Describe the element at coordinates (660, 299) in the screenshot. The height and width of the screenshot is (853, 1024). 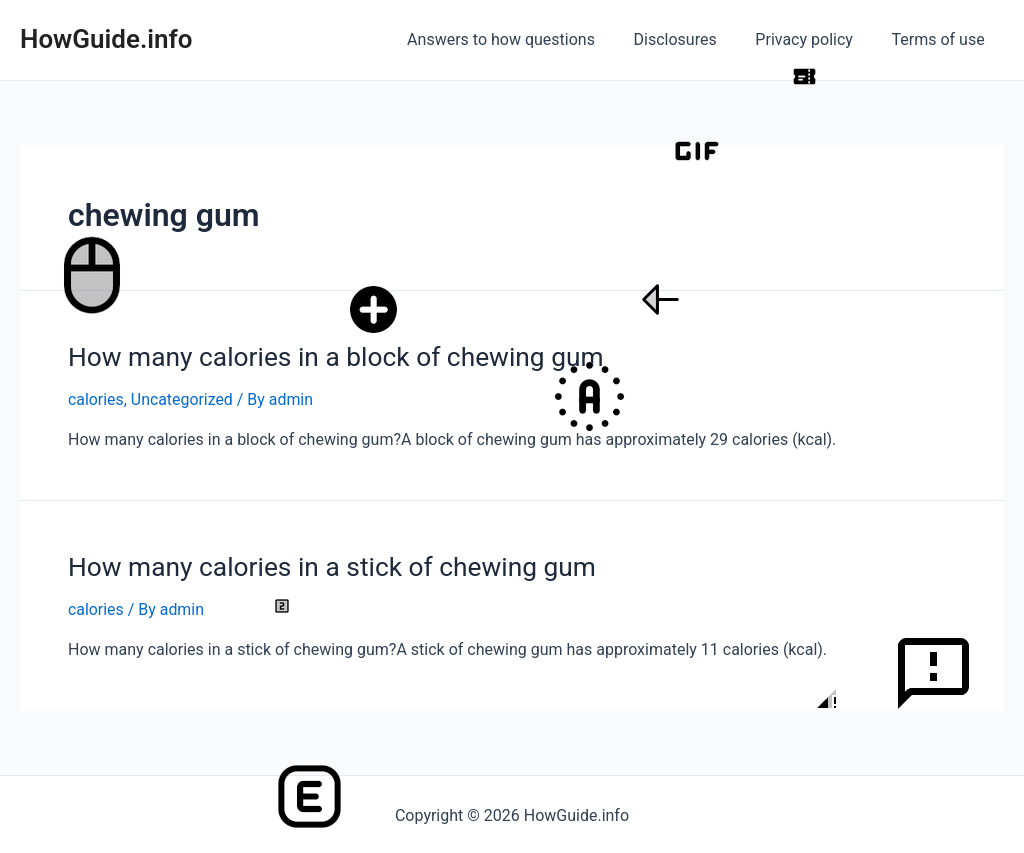
I see `go back to previous screen` at that location.